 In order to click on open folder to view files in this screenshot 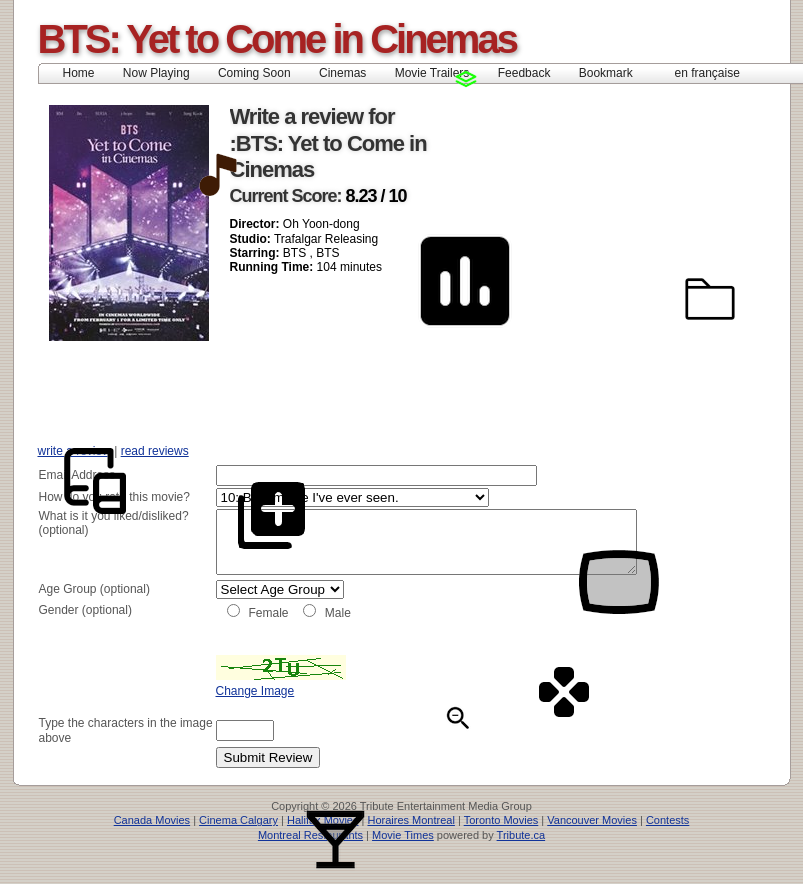, I will do `click(710, 299)`.